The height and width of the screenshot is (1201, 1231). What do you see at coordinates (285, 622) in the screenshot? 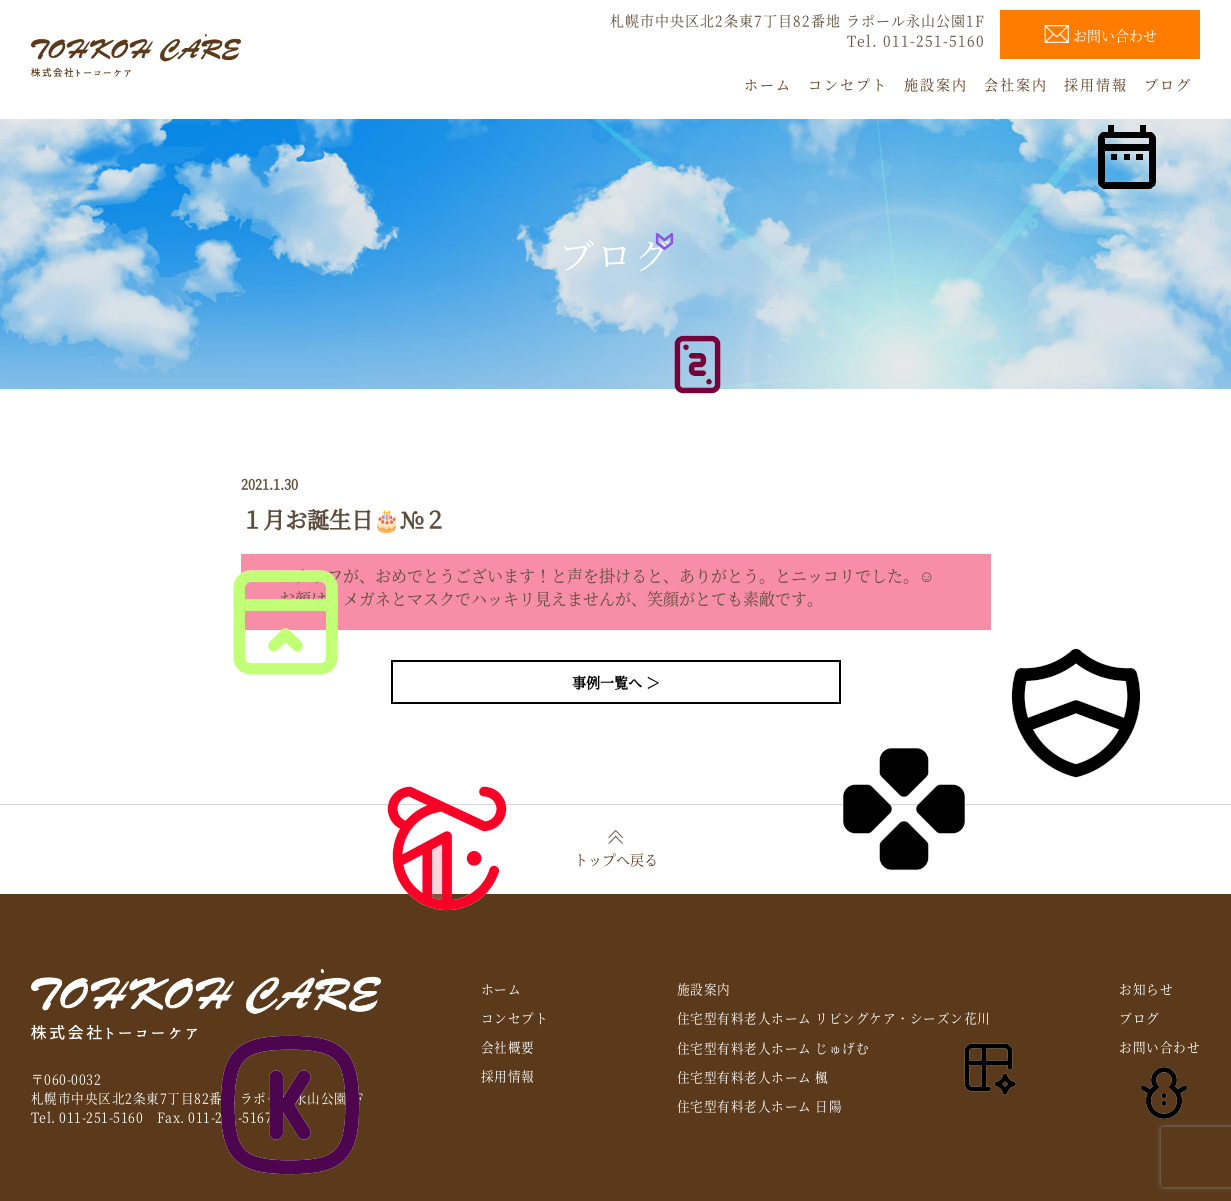
I see `collapse the navigation bar` at bounding box center [285, 622].